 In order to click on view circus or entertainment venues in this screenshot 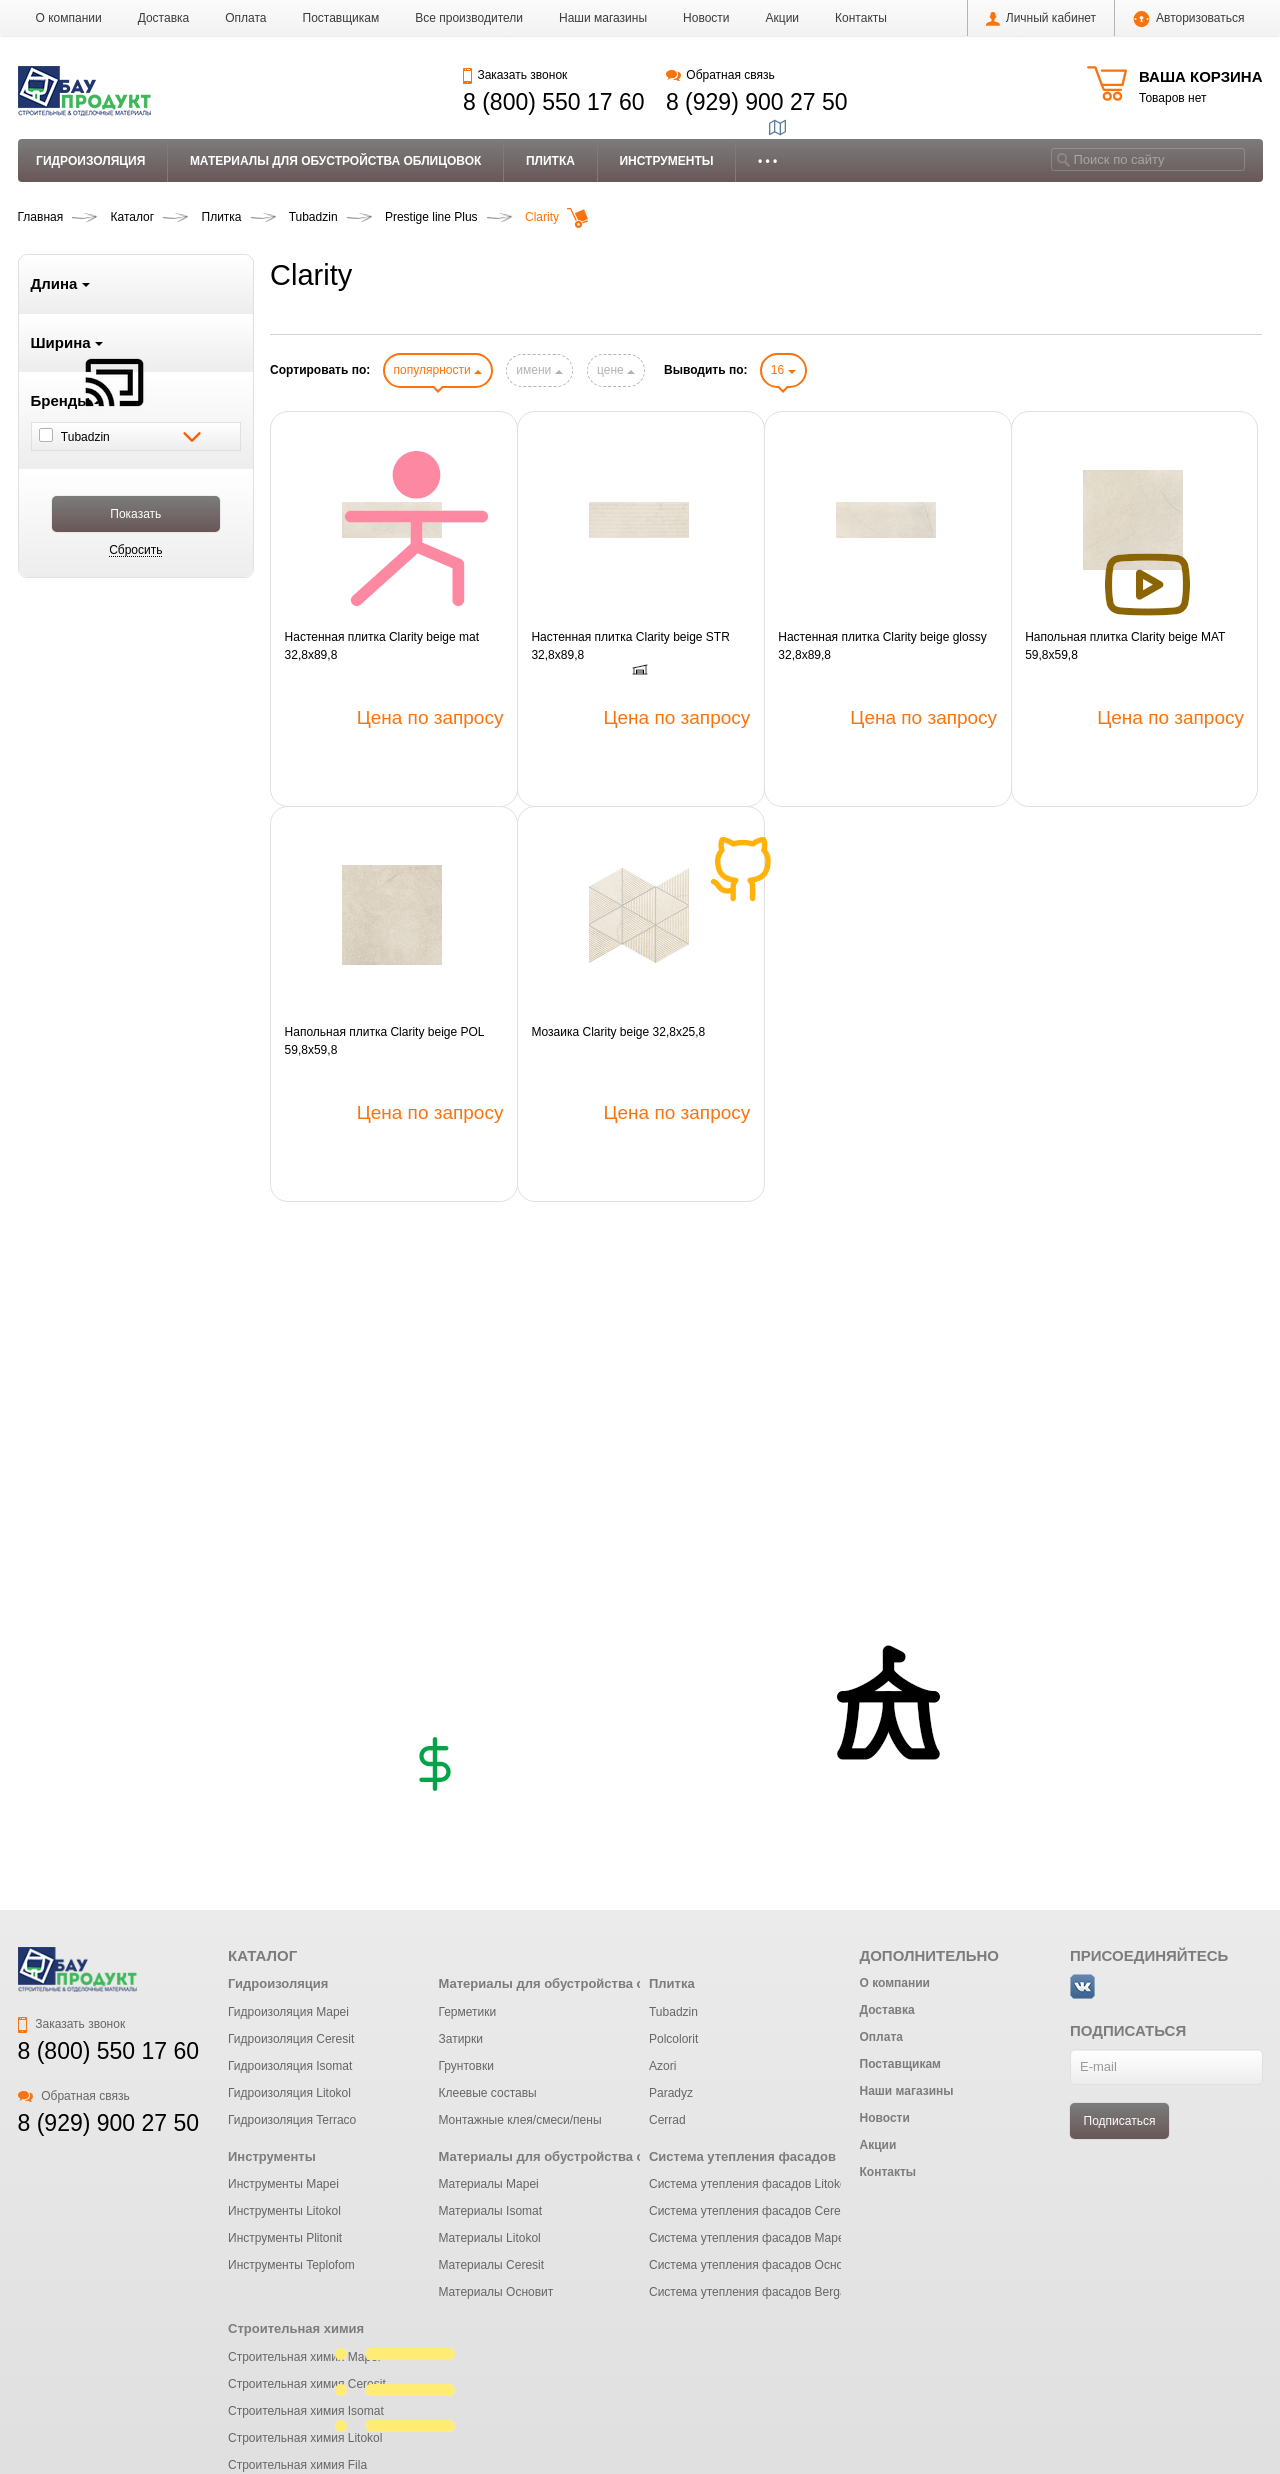, I will do `click(888, 1702)`.